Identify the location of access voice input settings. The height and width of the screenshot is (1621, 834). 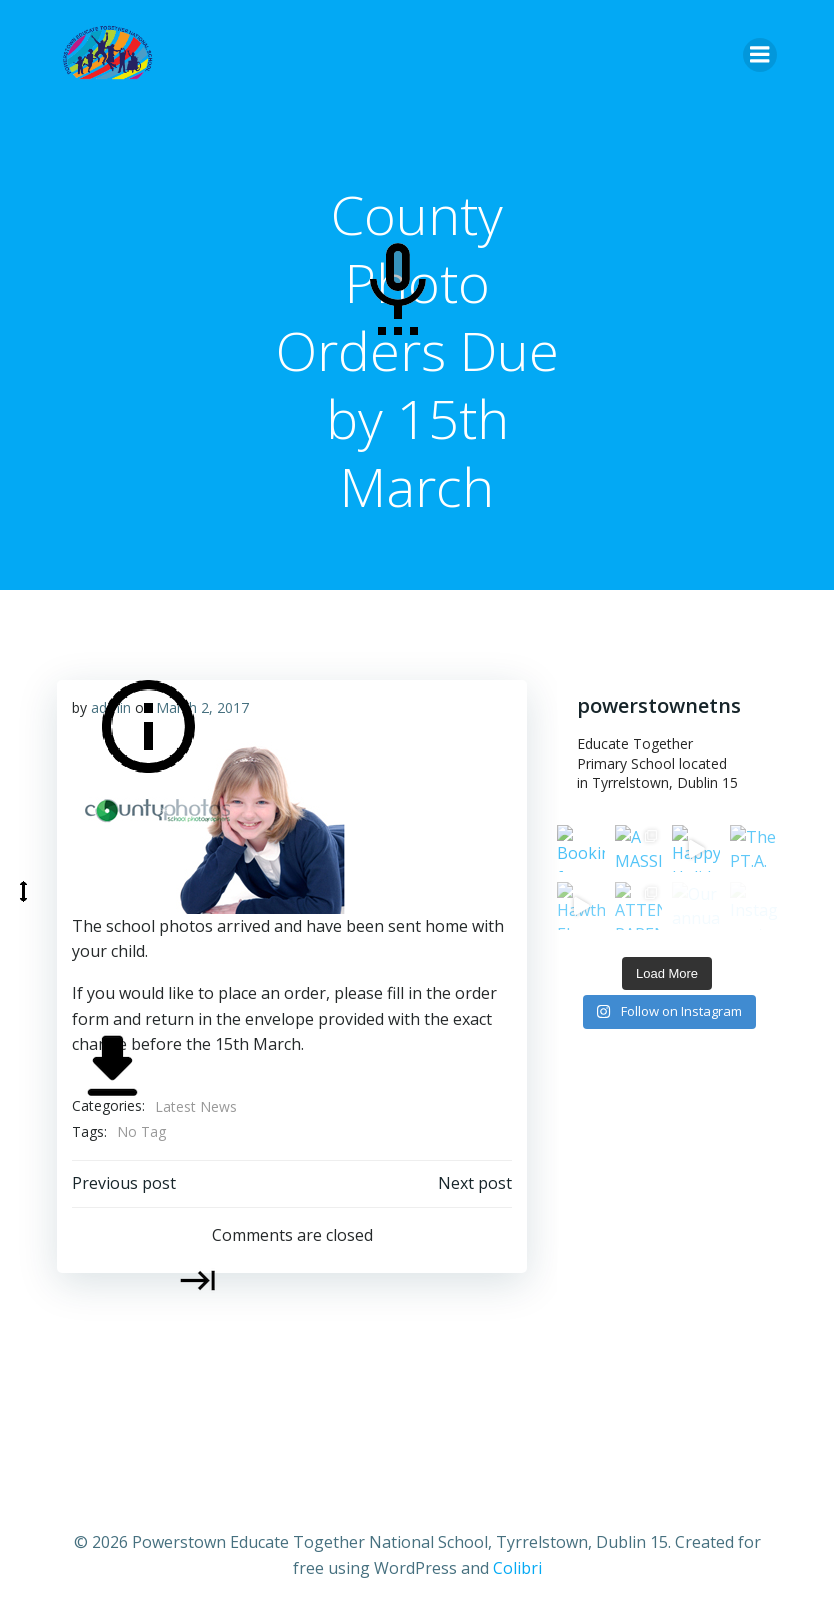
(398, 287).